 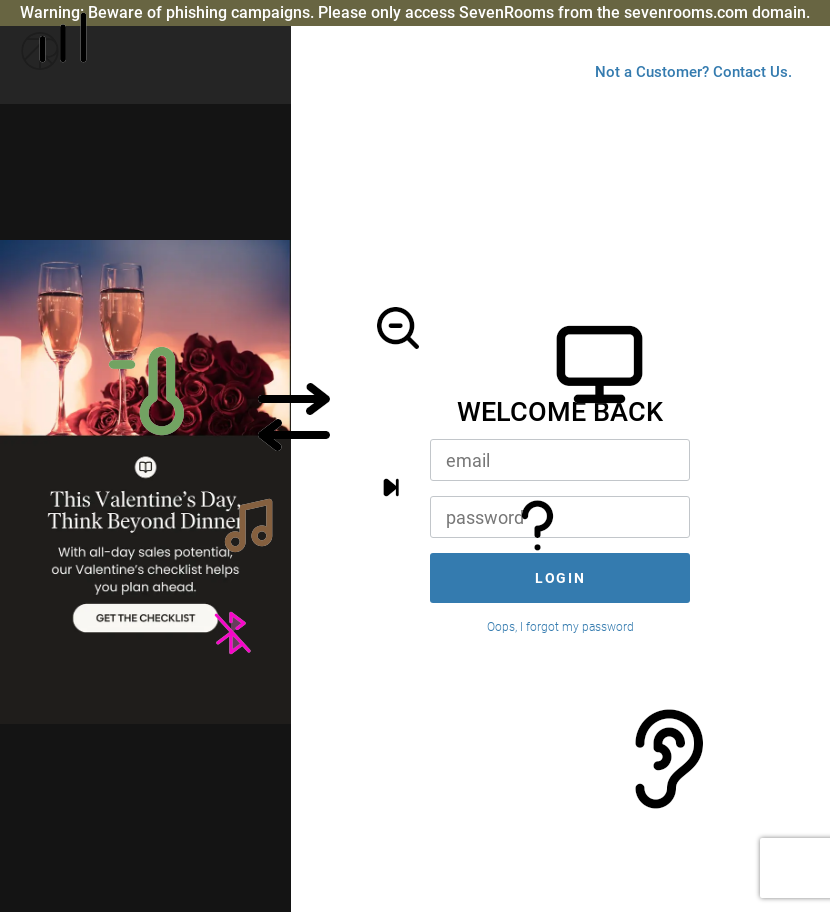 I want to click on access display settings, so click(x=599, y=364).